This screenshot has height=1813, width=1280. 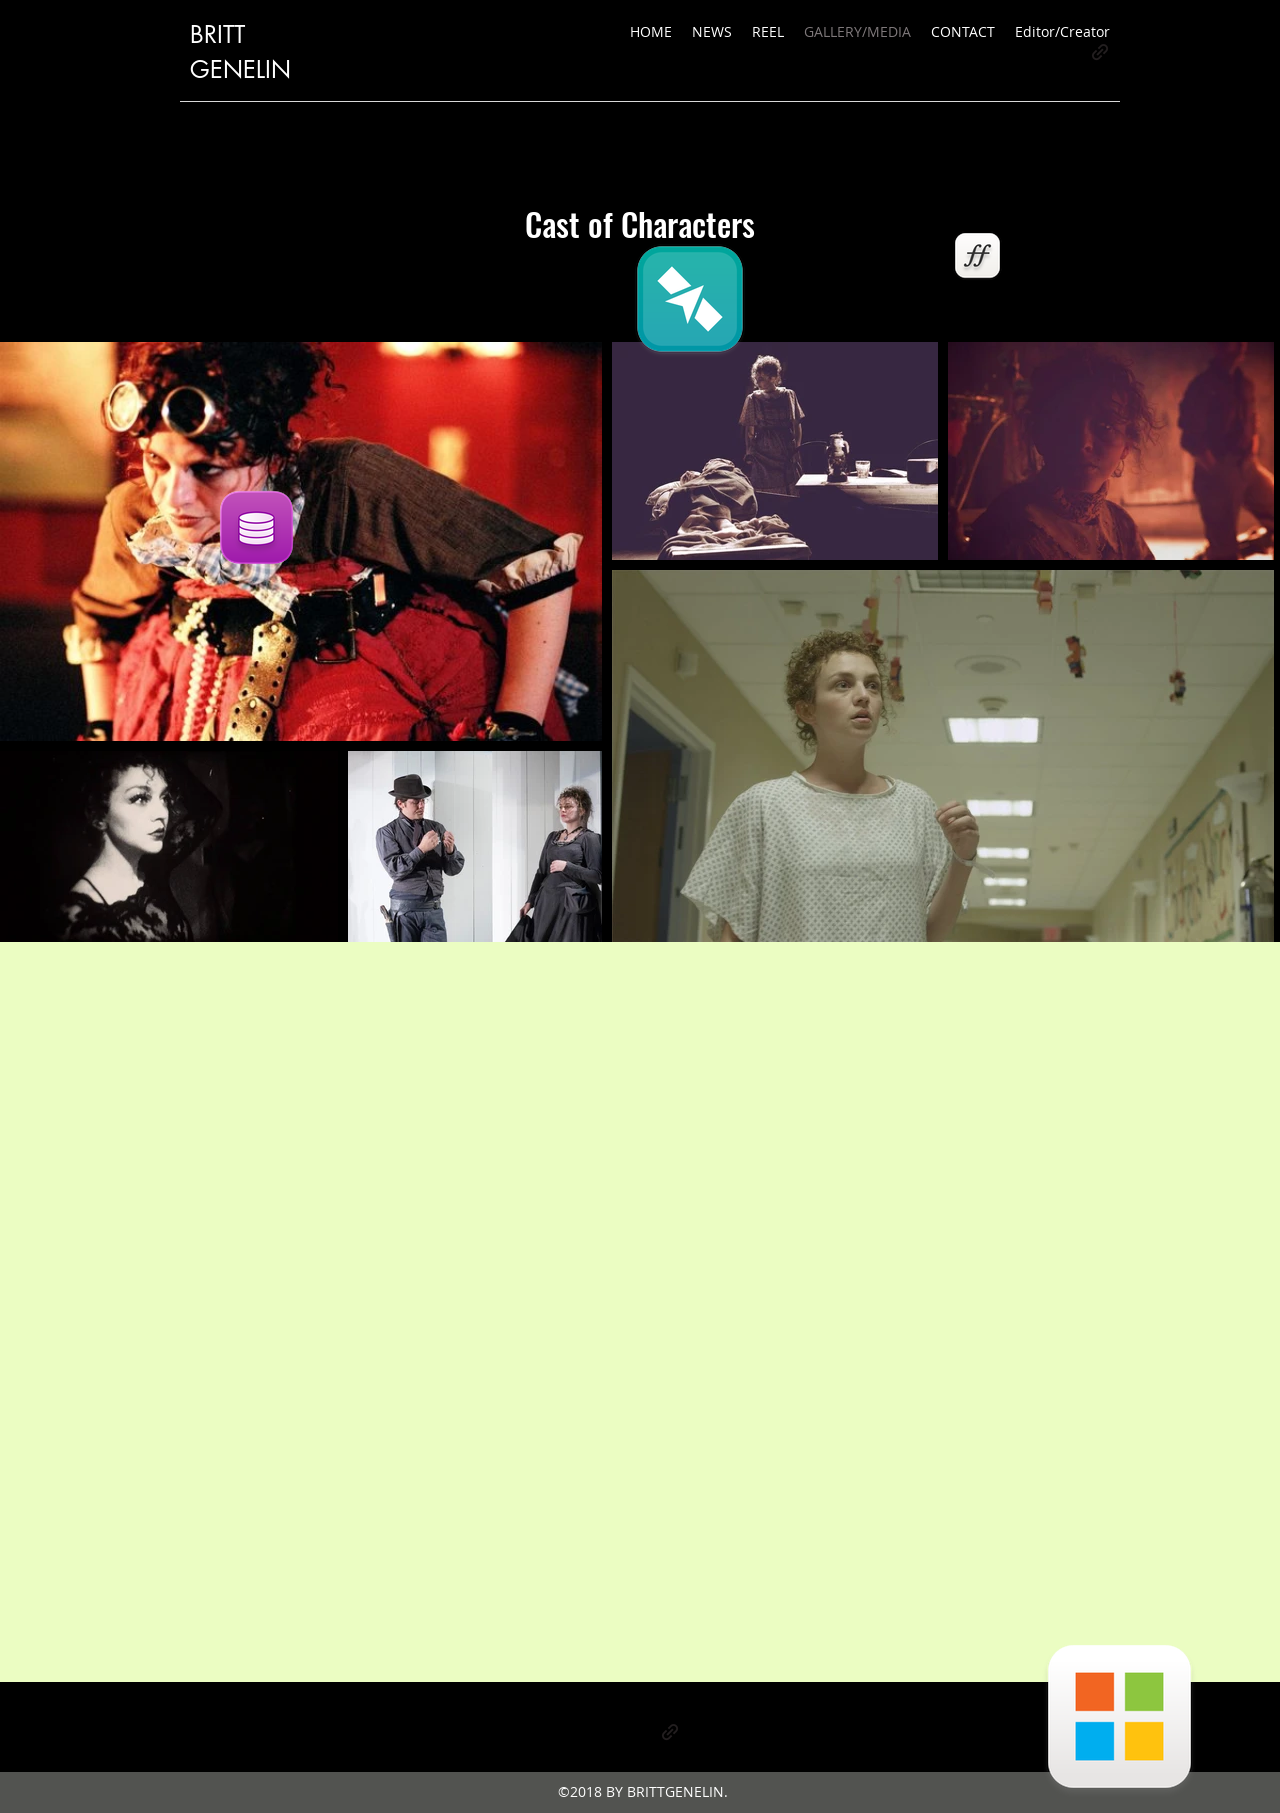 I want to click on open LibreOffice Base database application, so click(x=256, y=527).